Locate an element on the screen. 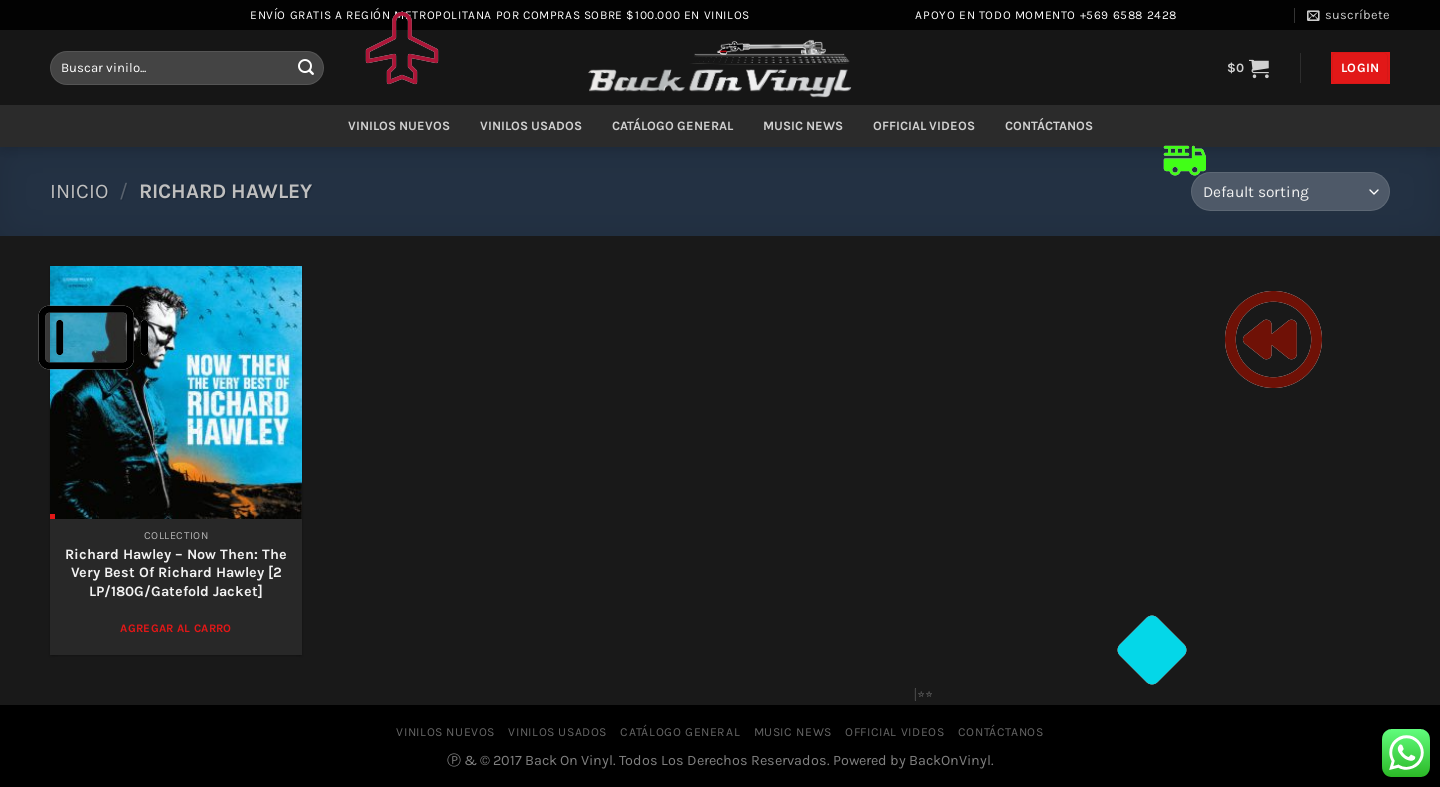 The width and height of the screenshot is (1440, 787). enter or view password field is located at coordinates (922, 694).